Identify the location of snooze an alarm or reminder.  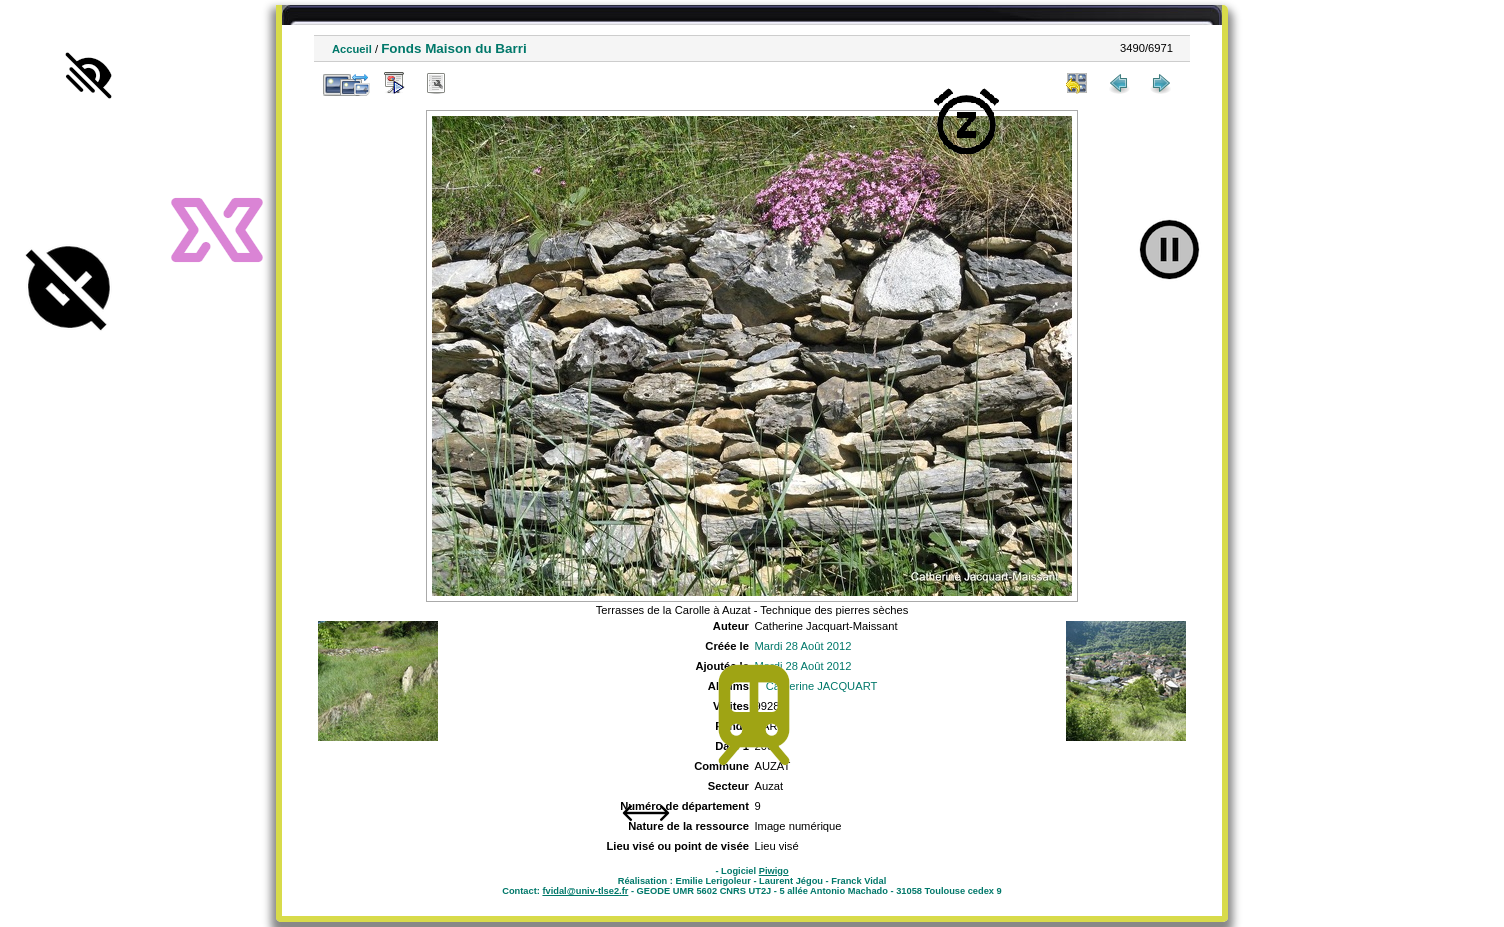
(966, 121).